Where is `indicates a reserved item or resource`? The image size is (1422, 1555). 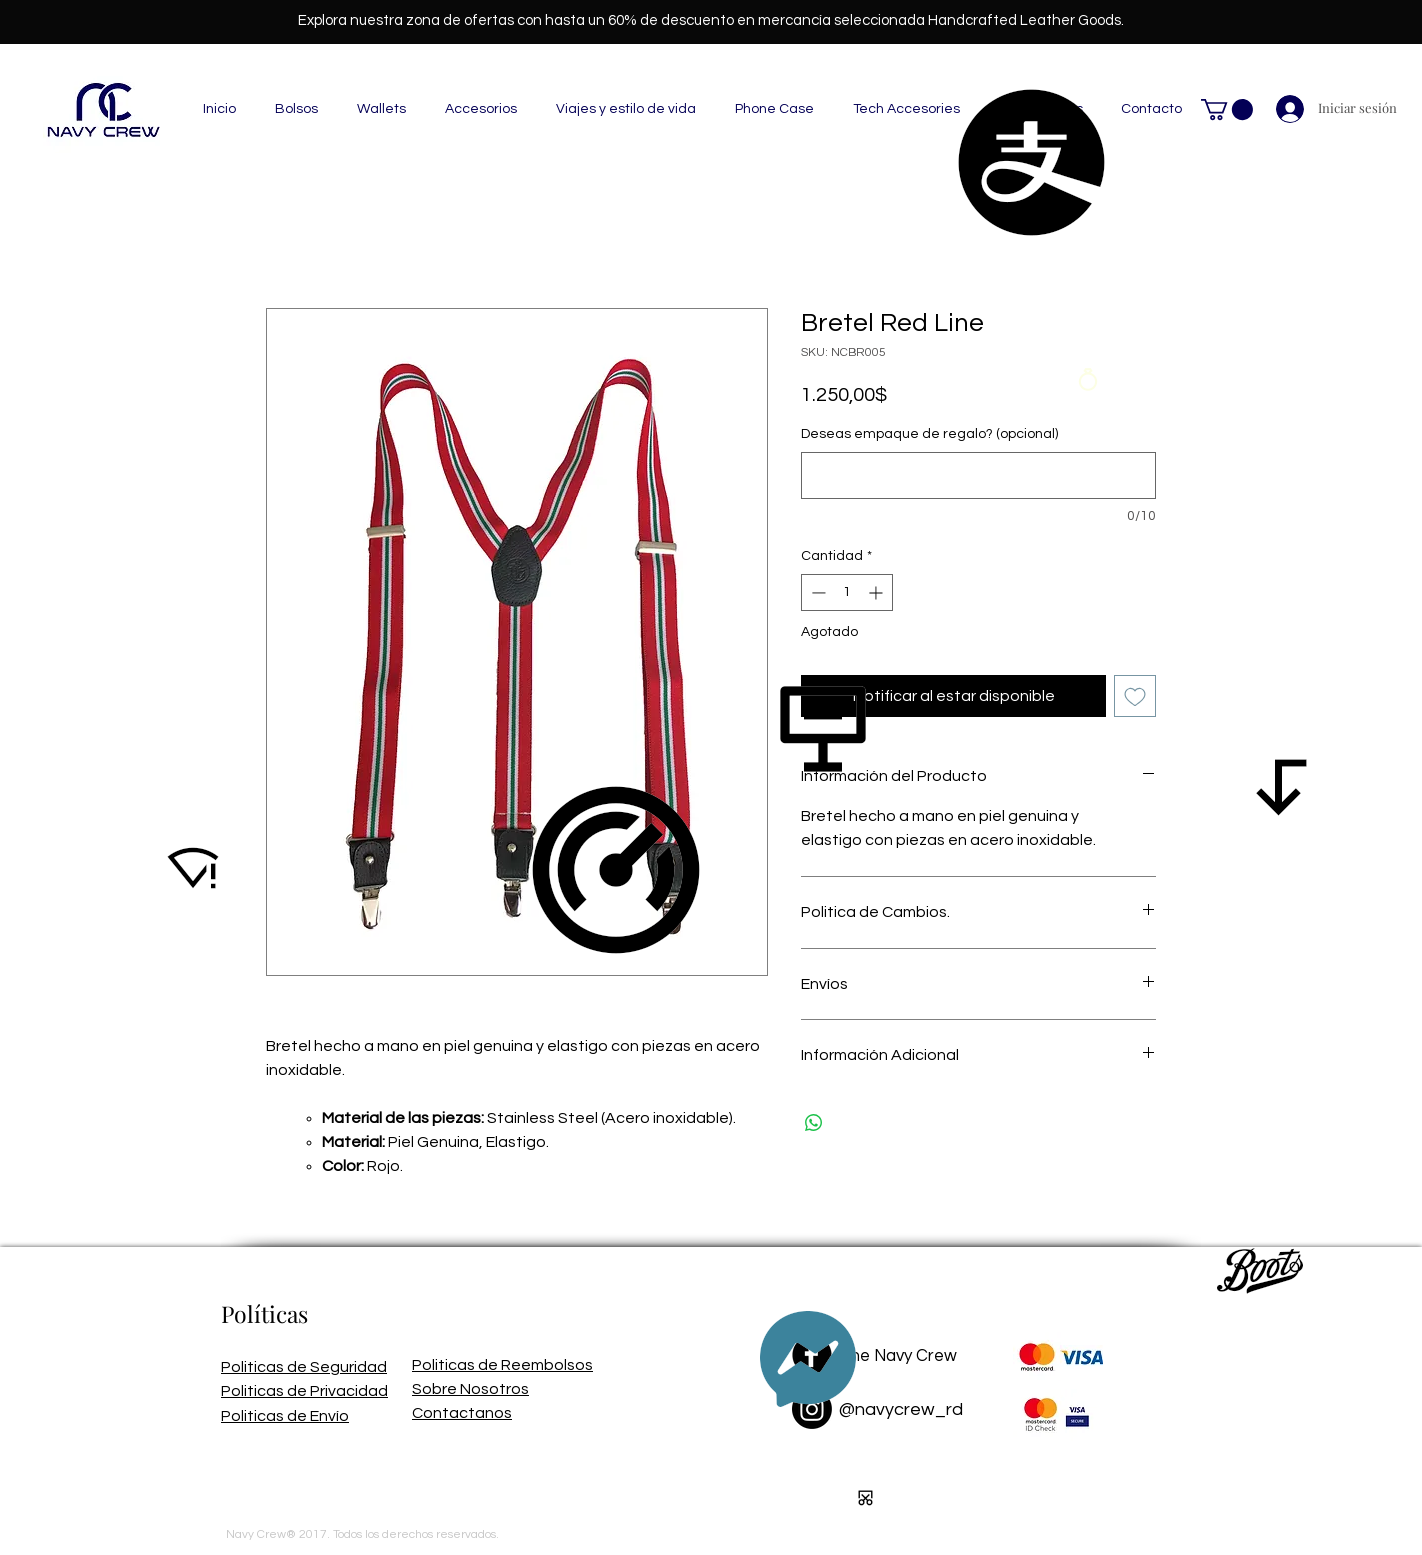
indicates a reserved item or resource is located at coordinates (823, 729).